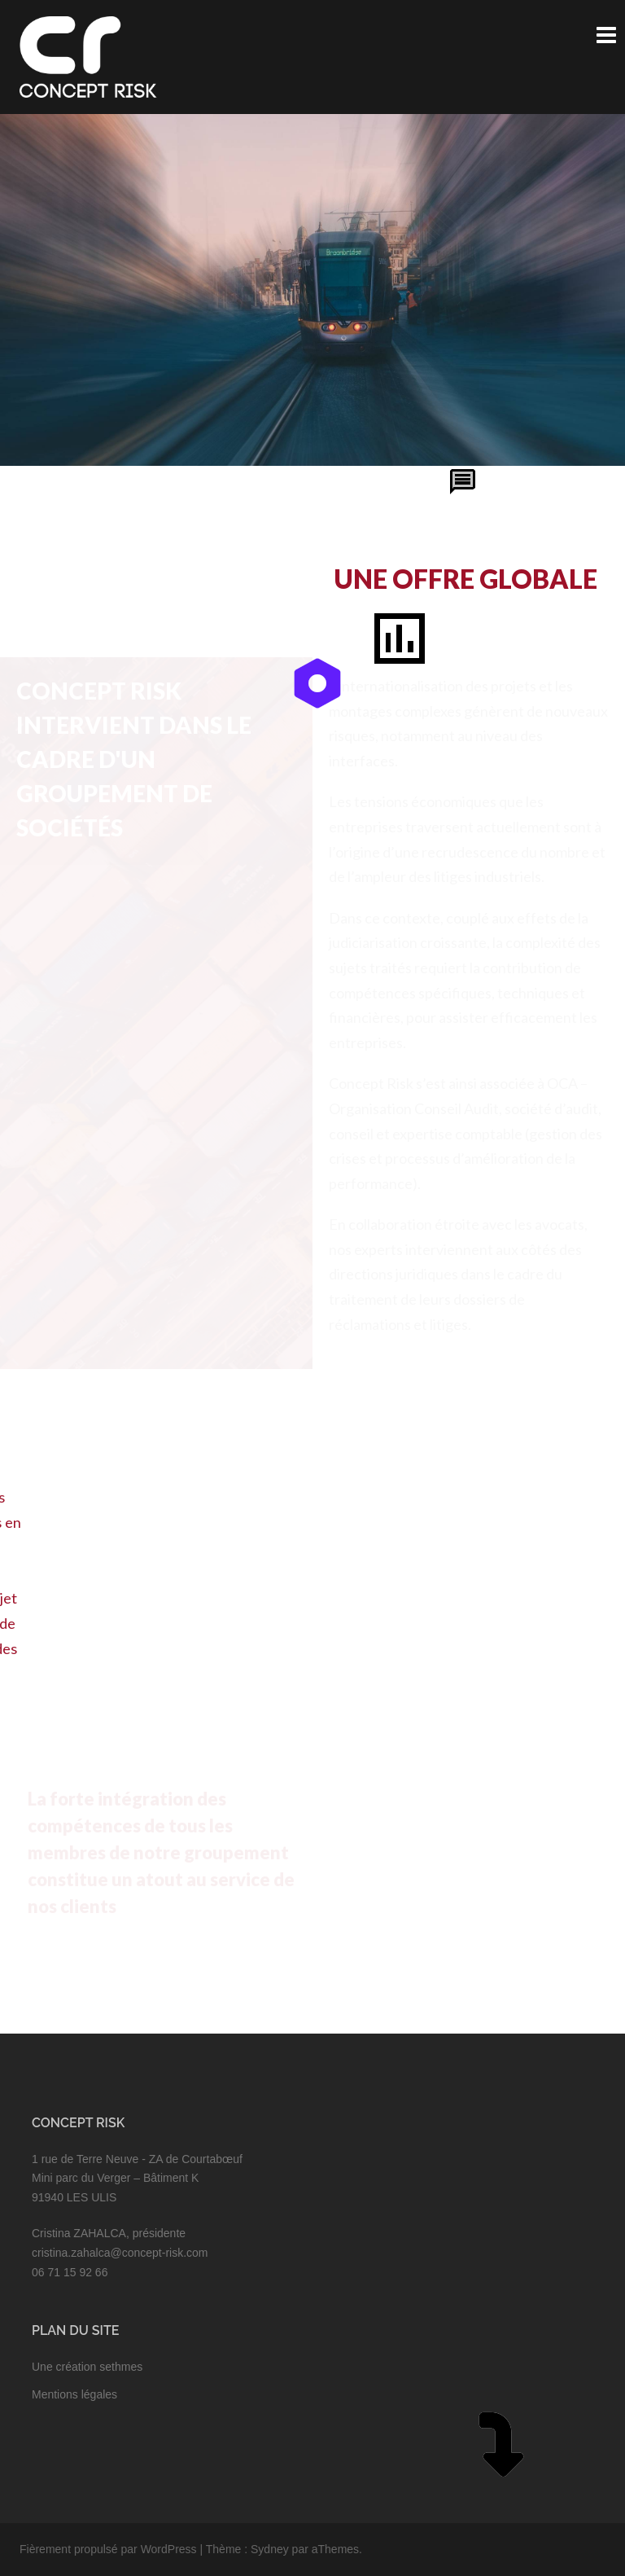  Describe the element at coordinates (503, 2444) in the screenshot. I see `go down a level or subdirectory` at that location.